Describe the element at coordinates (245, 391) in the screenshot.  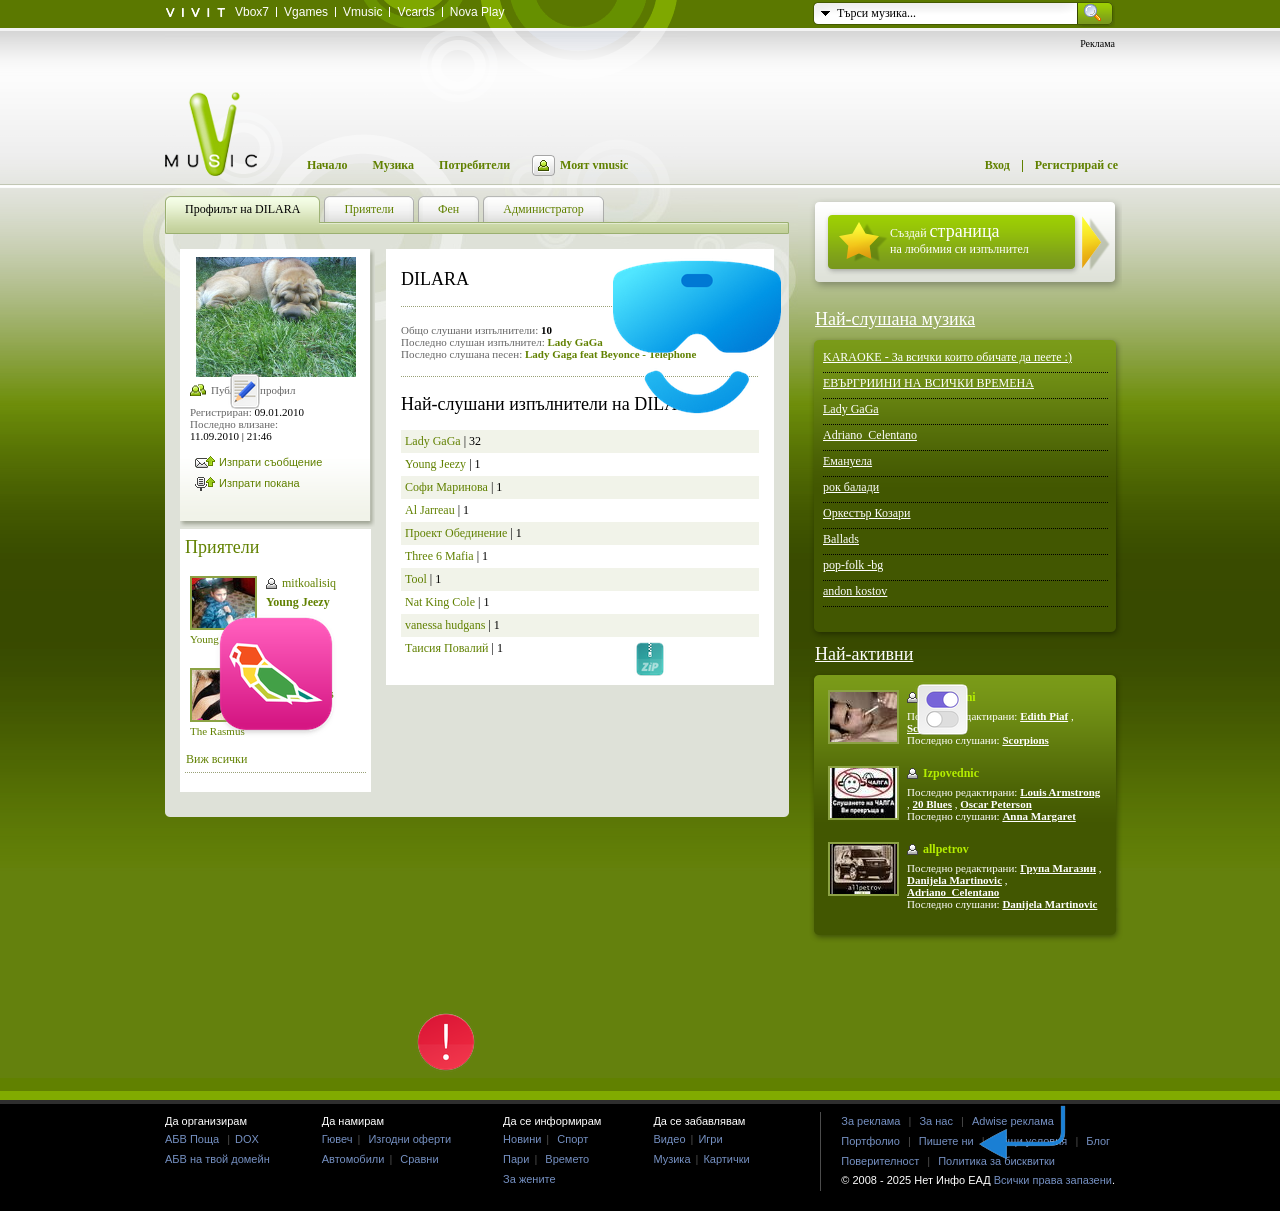
I see `open gedit text editor` at that location.